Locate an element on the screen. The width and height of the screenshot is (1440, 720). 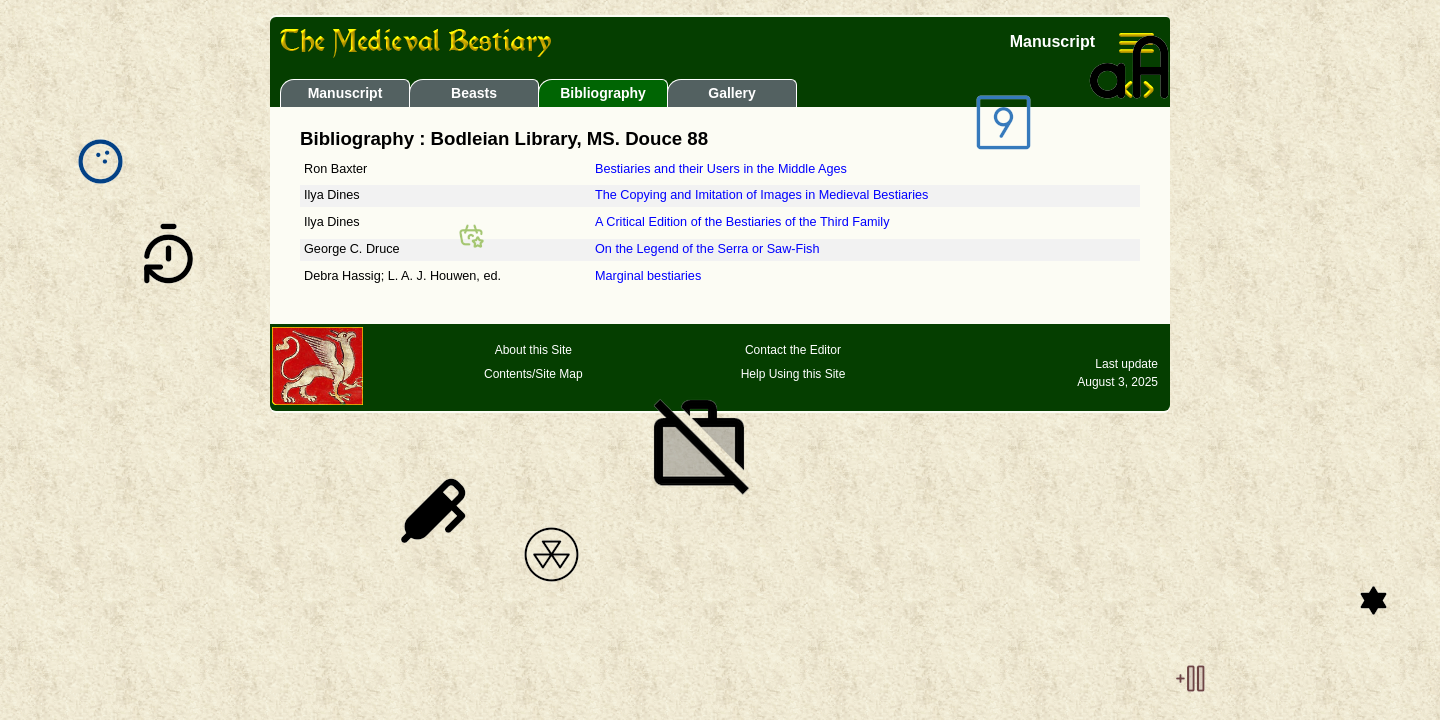
toggle between uppercase and lowercase text is located at coordinates (1129, 67).